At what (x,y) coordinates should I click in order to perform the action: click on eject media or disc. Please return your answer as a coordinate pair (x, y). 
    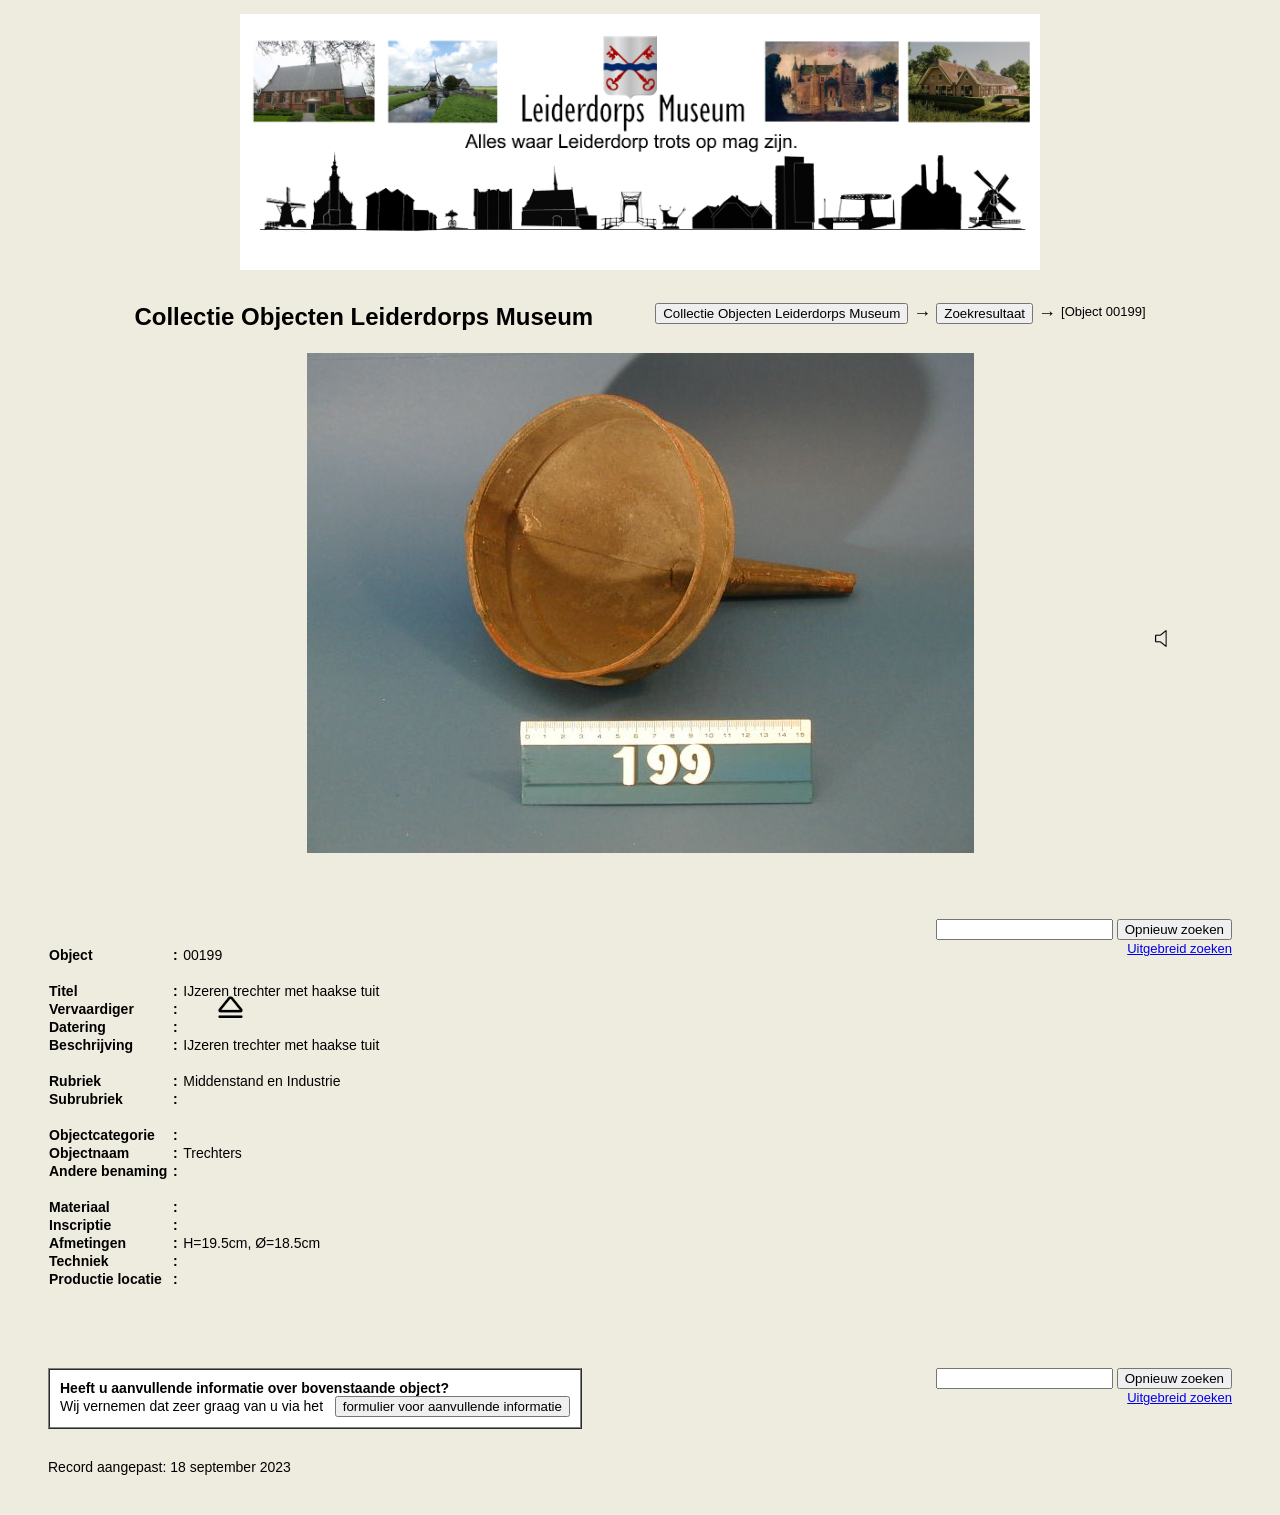
    Looking at the image, I should click on (230, 1008).